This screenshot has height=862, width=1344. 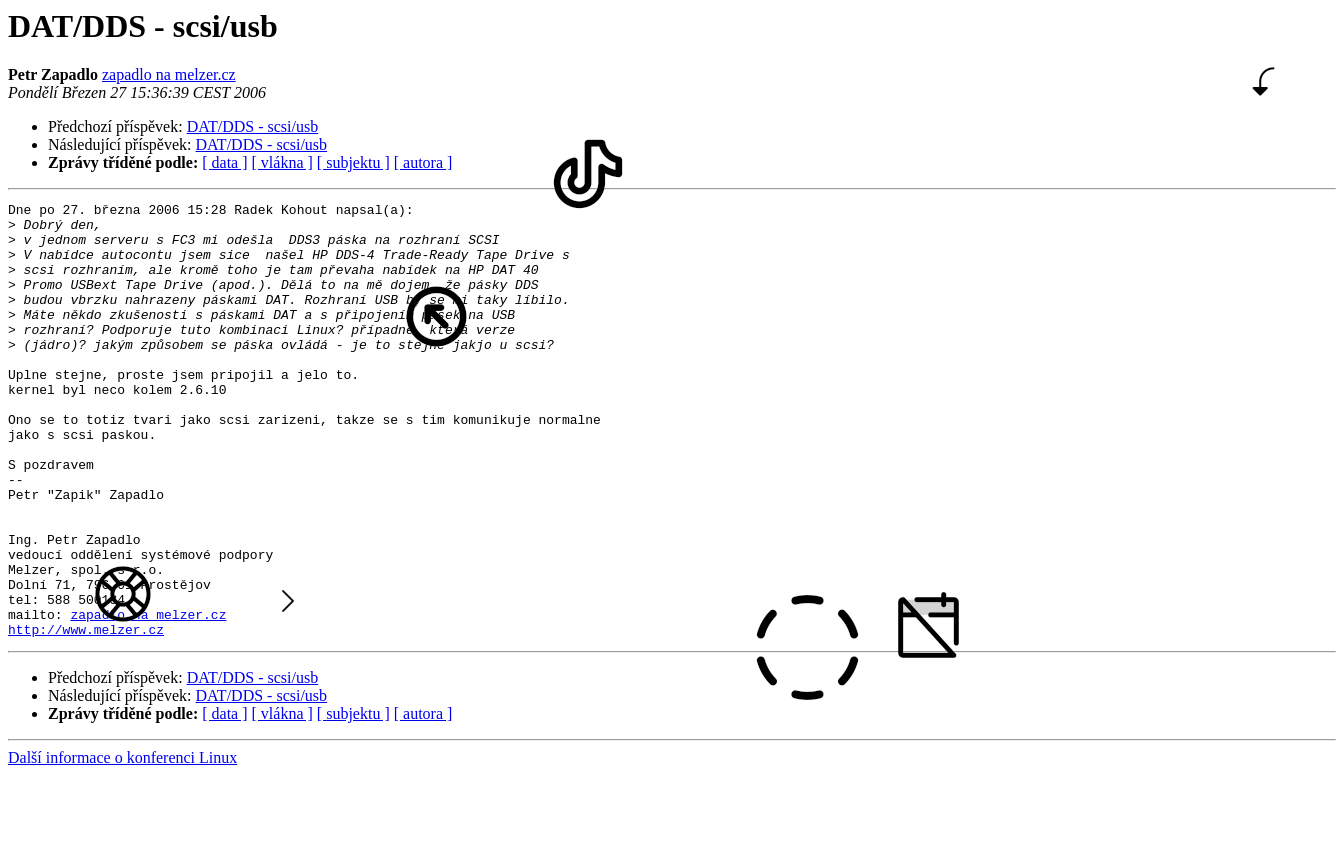 I want to click on no scheduled events or appointments, so click(x=928, y=627).